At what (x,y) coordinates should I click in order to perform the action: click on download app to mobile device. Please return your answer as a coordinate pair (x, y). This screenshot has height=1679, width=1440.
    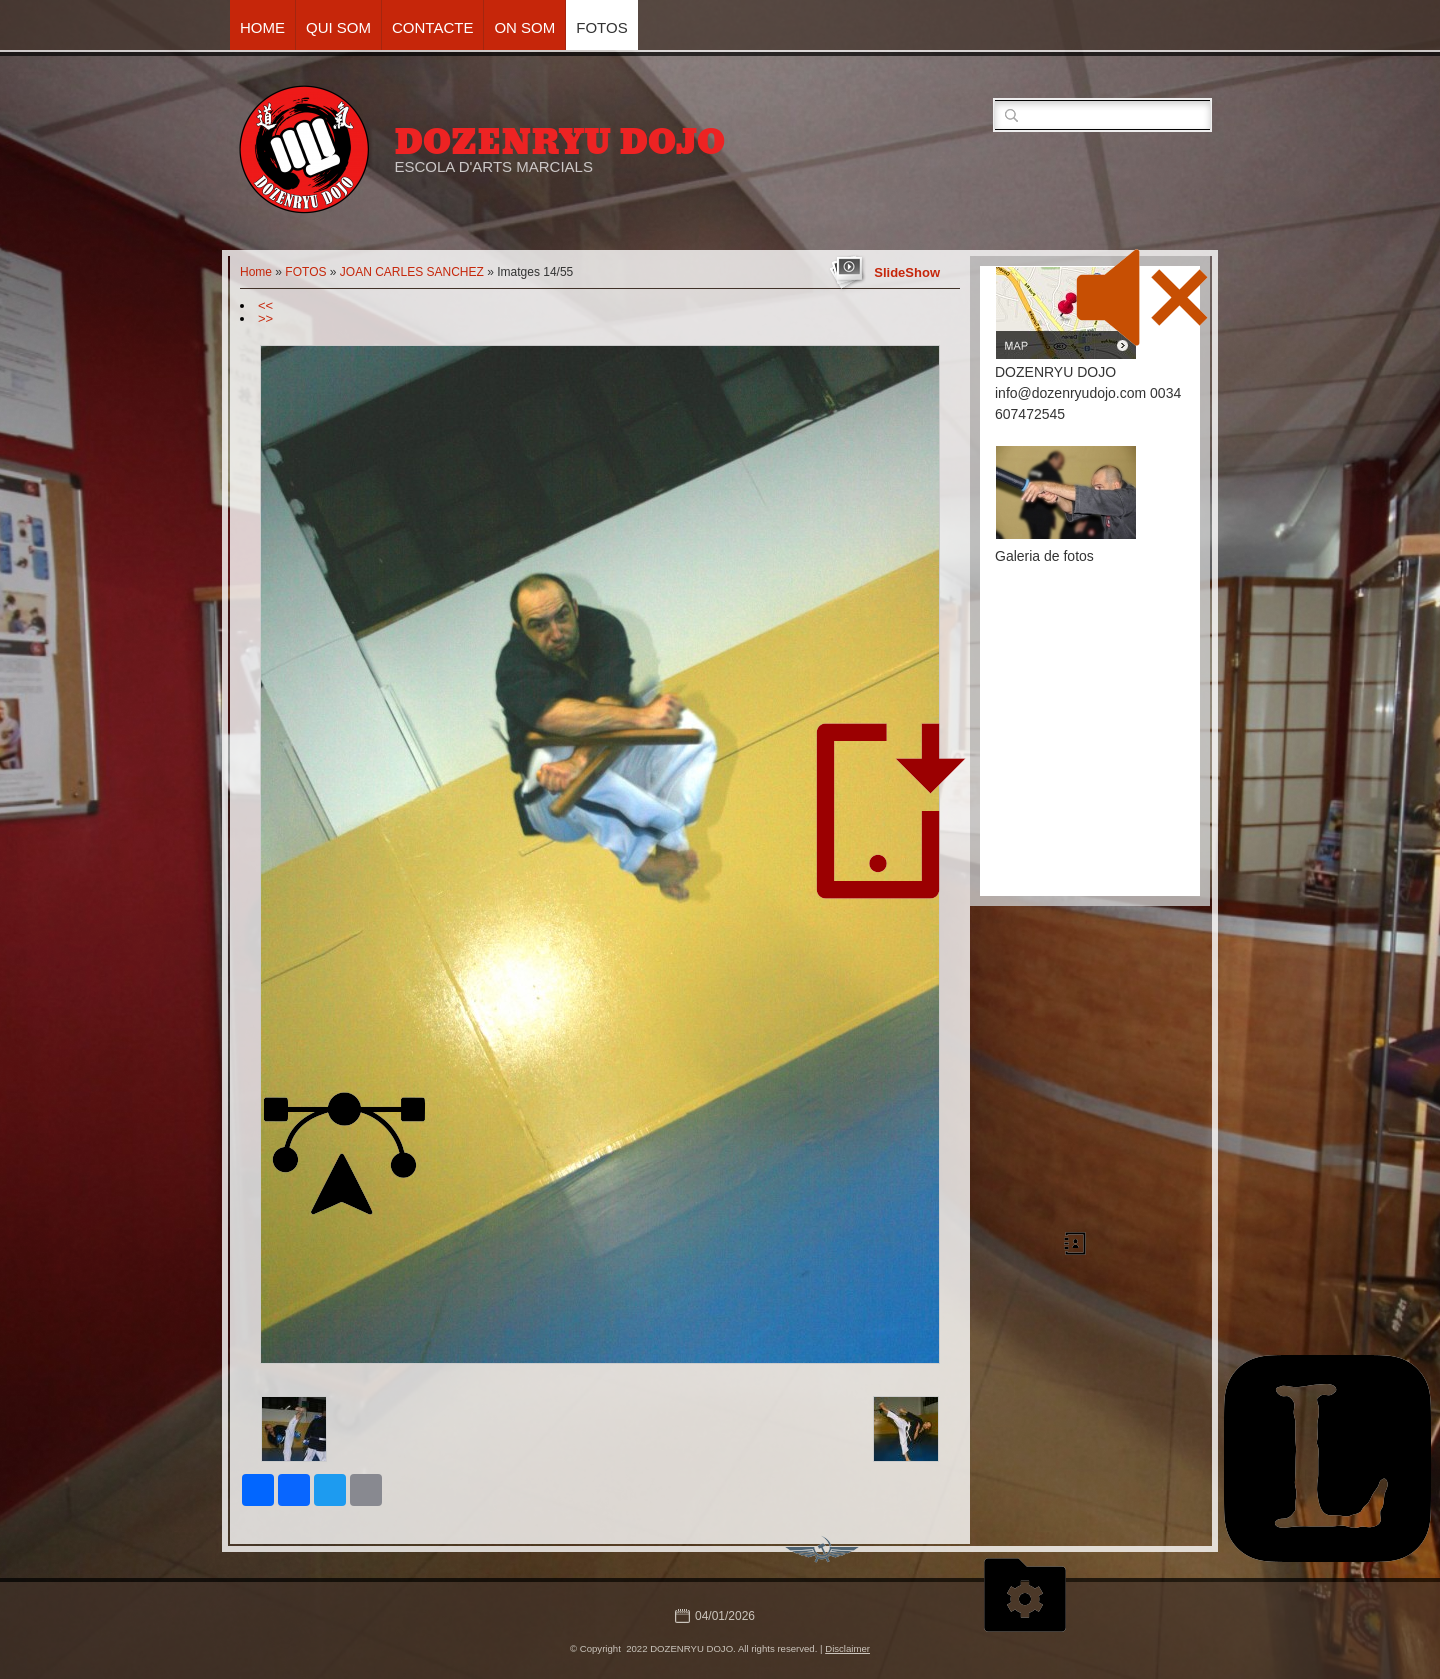
    Looking at the image, I should click on (878, 811).